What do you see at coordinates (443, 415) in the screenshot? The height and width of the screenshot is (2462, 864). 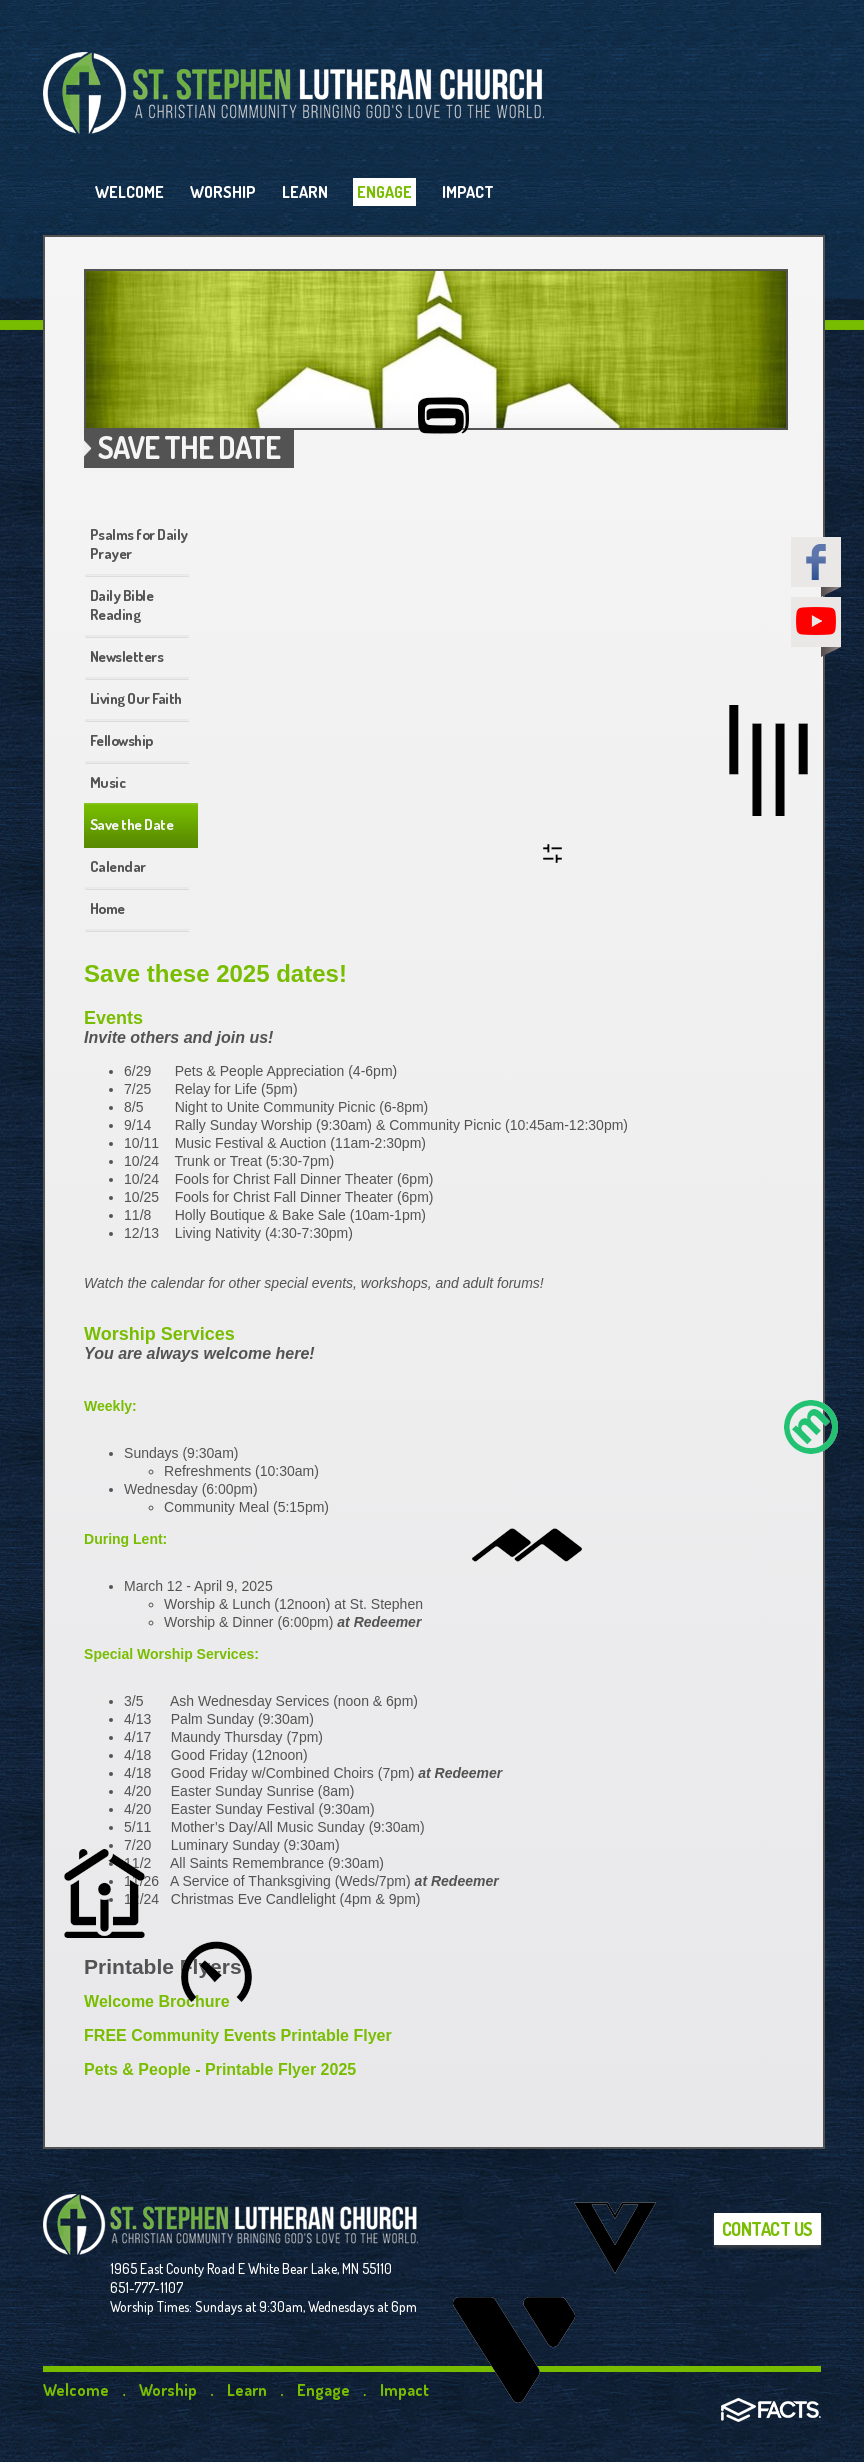 I see `open the Gameloft game launcher` at bounding box center [443, 415].